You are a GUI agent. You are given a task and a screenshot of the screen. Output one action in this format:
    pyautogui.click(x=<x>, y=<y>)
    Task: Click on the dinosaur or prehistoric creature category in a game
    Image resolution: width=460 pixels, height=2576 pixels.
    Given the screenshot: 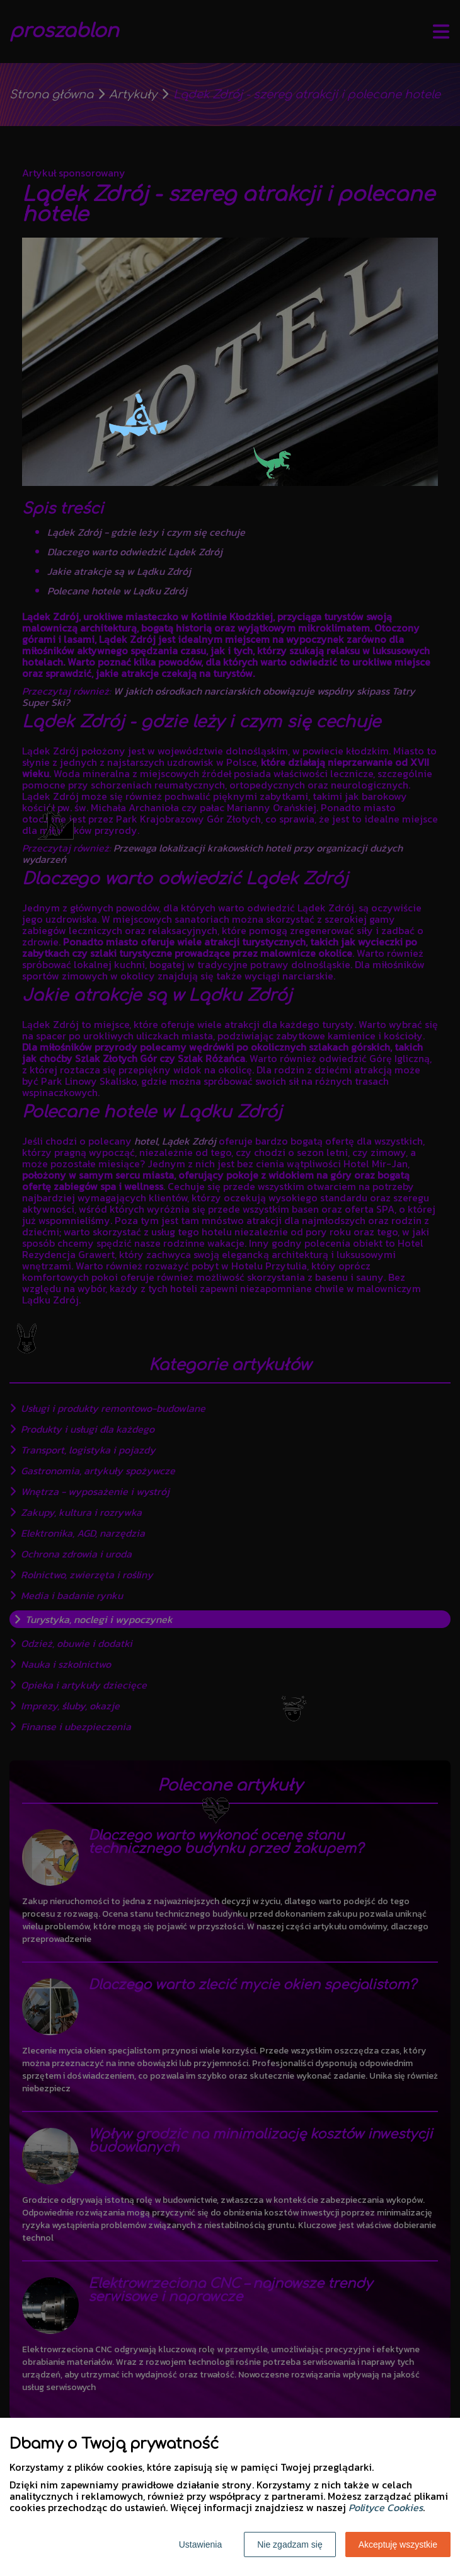 What is the action you would take?
    pyautogui.click(x=272, y=463)
    